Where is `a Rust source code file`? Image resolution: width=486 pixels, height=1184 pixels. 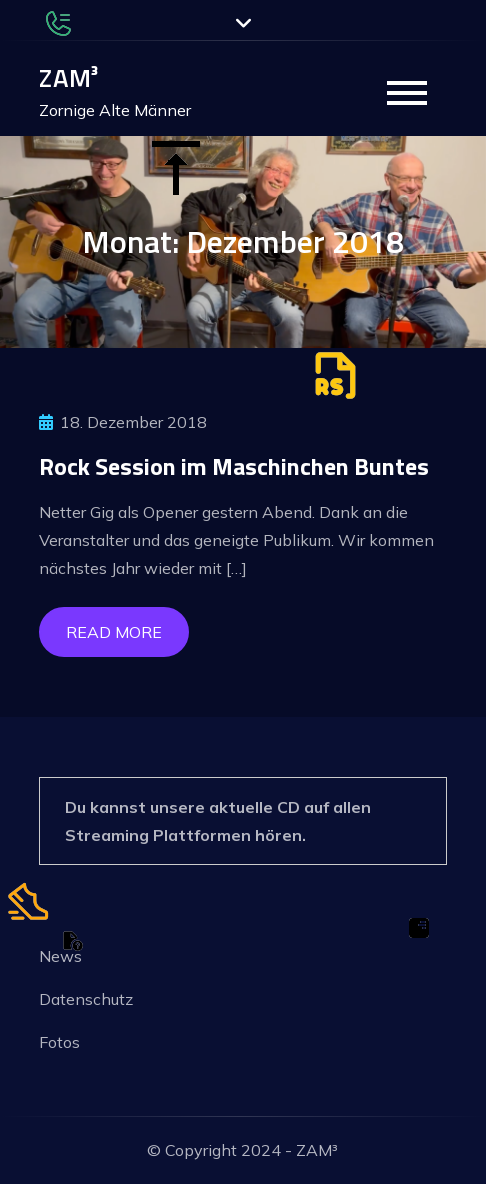
a Rust source code file is located at coordinates (335, 375).